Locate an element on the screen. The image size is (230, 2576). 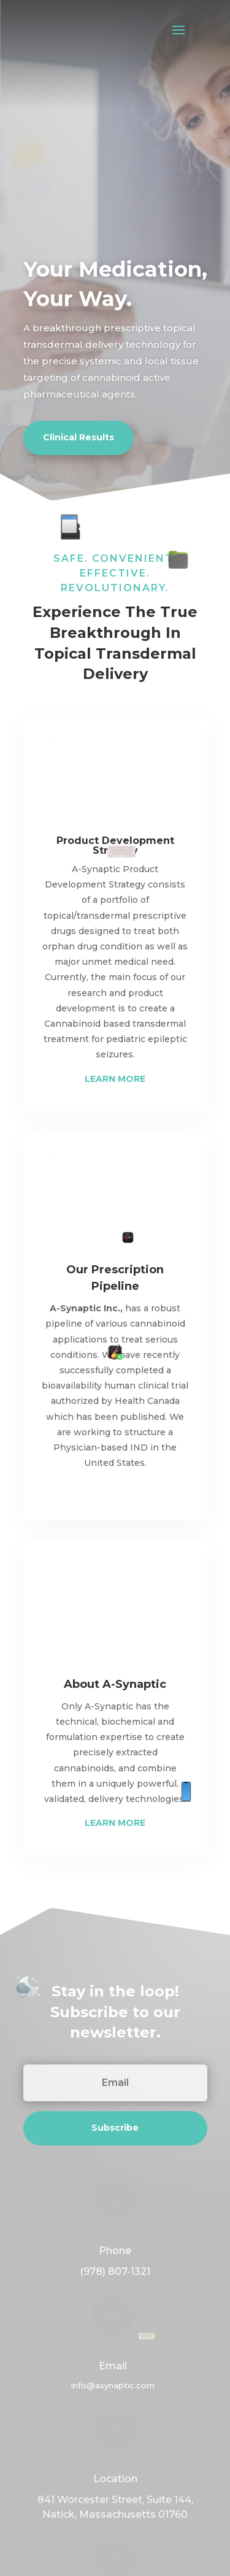
microSD or TransFlash memory card storage device is located at coordinates (71, 527).